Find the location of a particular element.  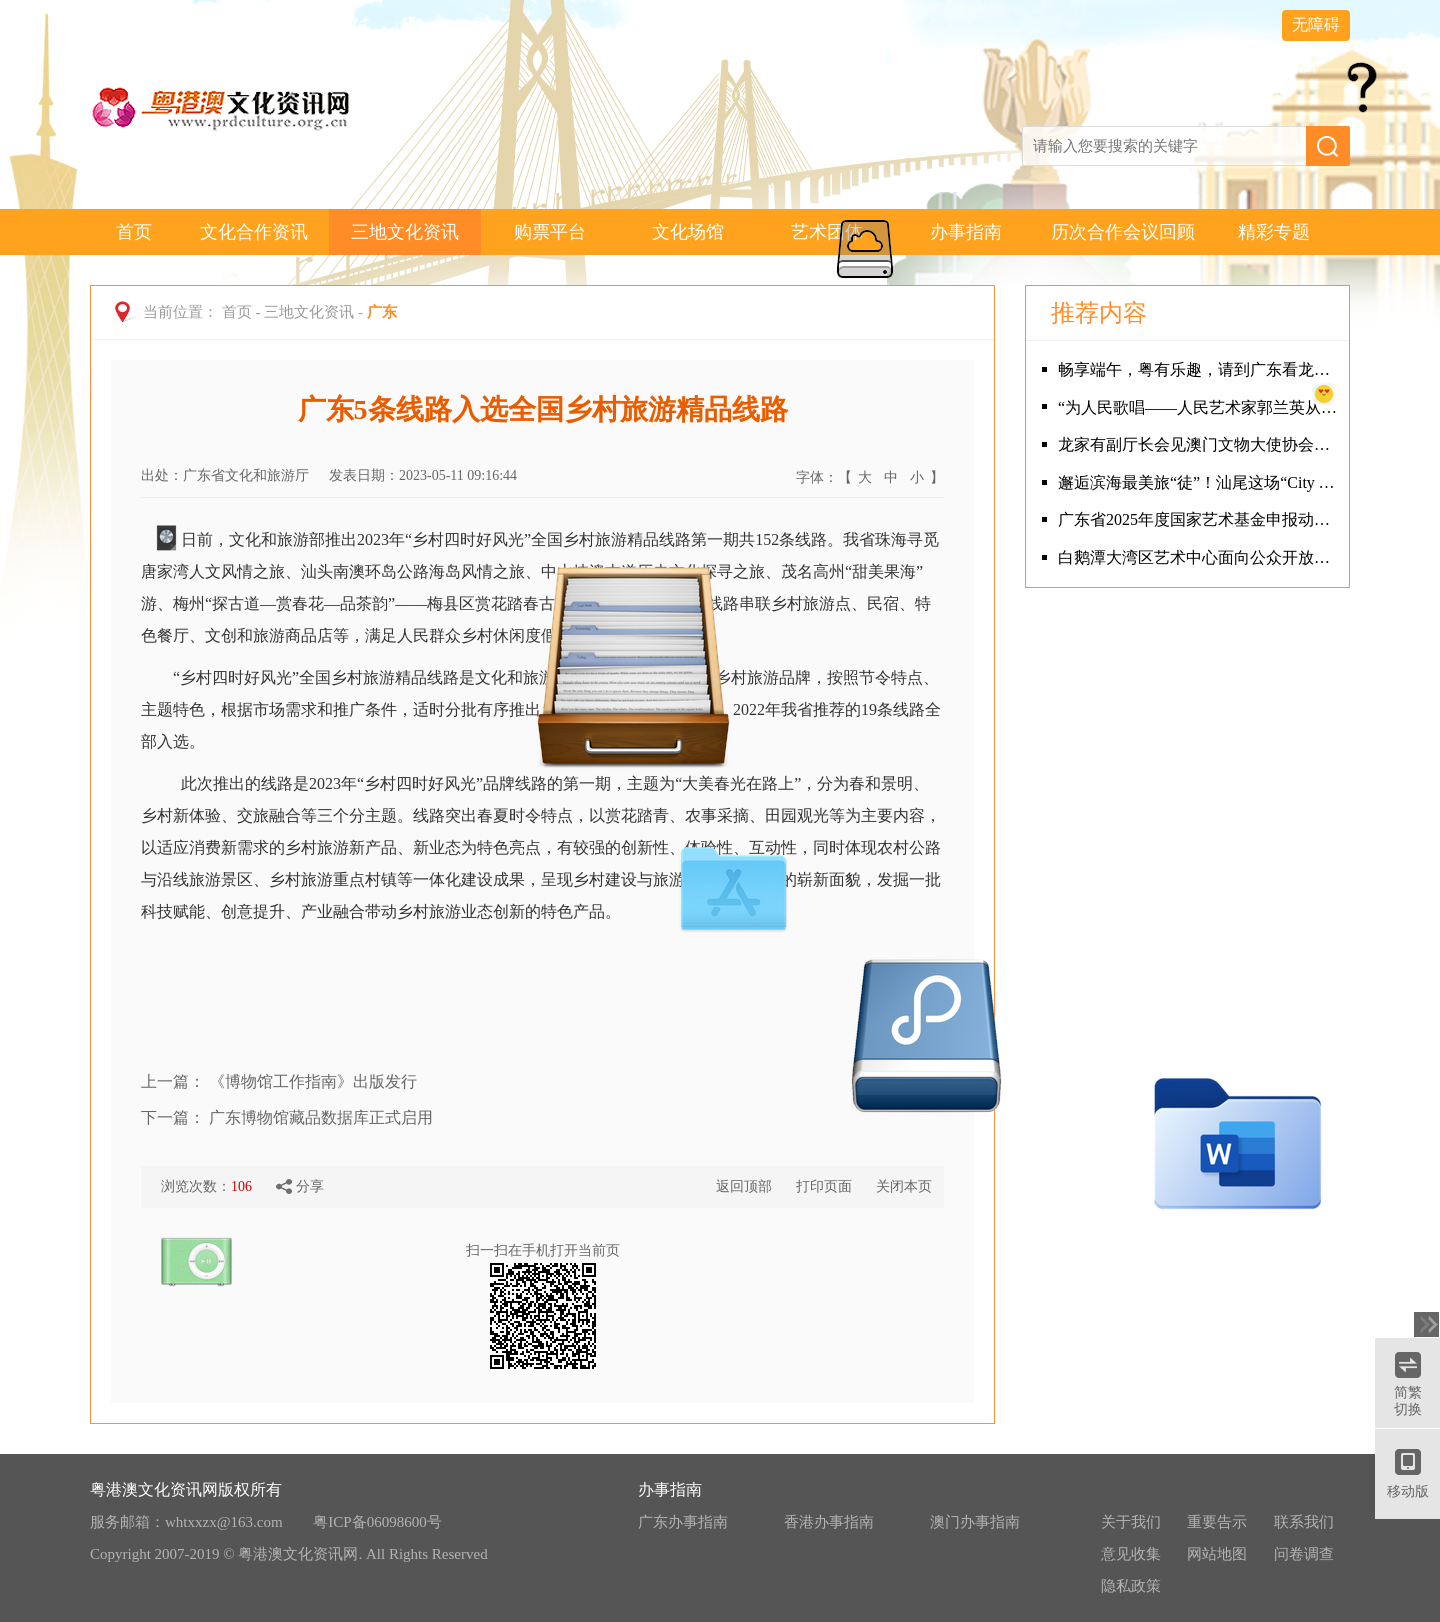

Promise Technology storage device or RAID controller is located at coordinates (926, 1040).